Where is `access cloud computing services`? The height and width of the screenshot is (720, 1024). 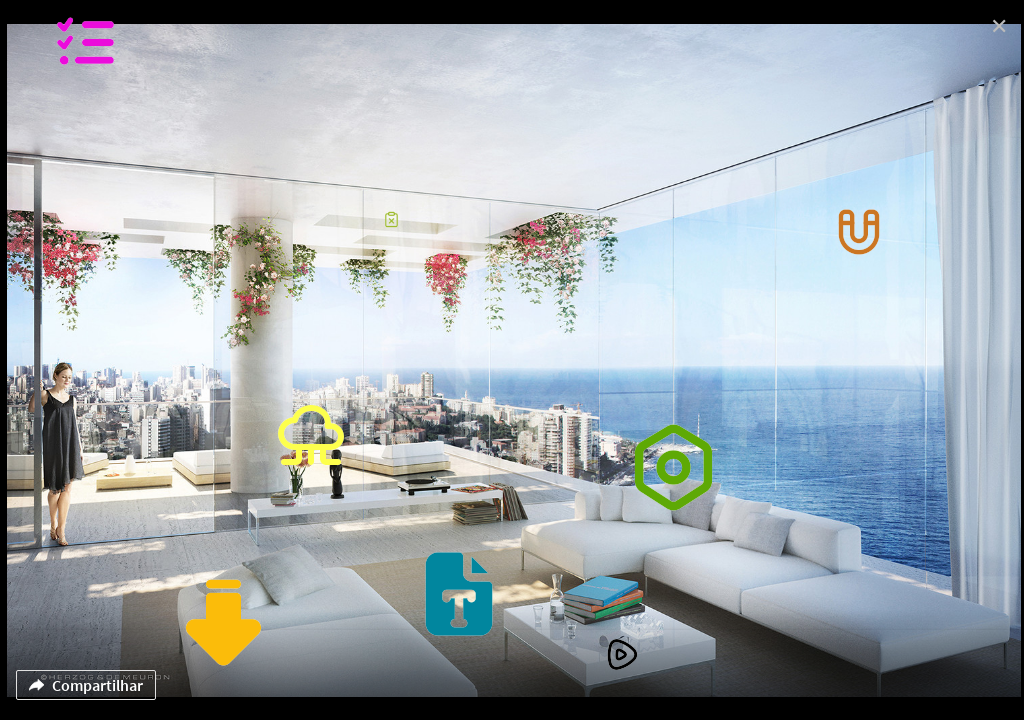 access cloud computing services is located at coordinates (311, 435).